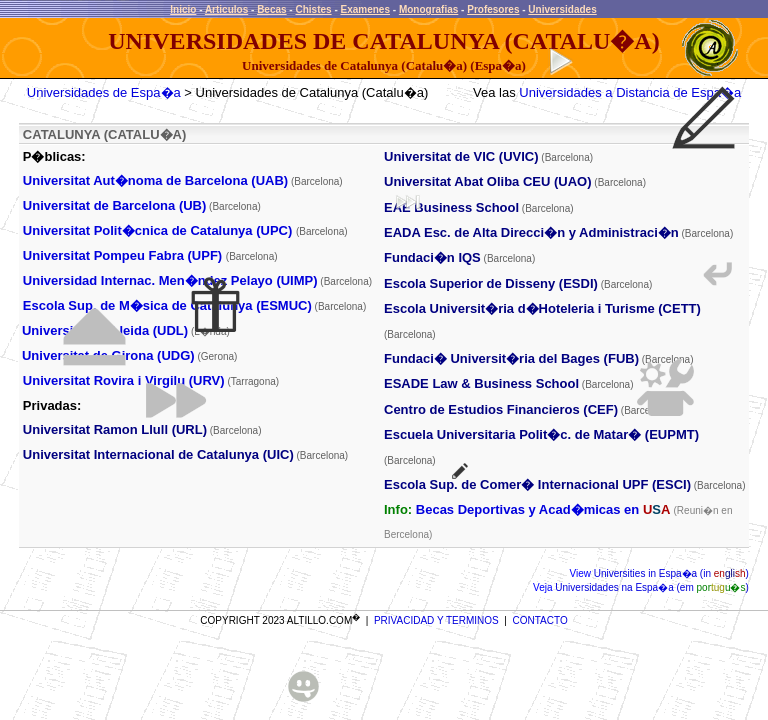  What do you see at coordinates (303, 686) in the screenshot?
I see `emoji reaction showing playful or teasing mood` at bounding box center [303, 686].